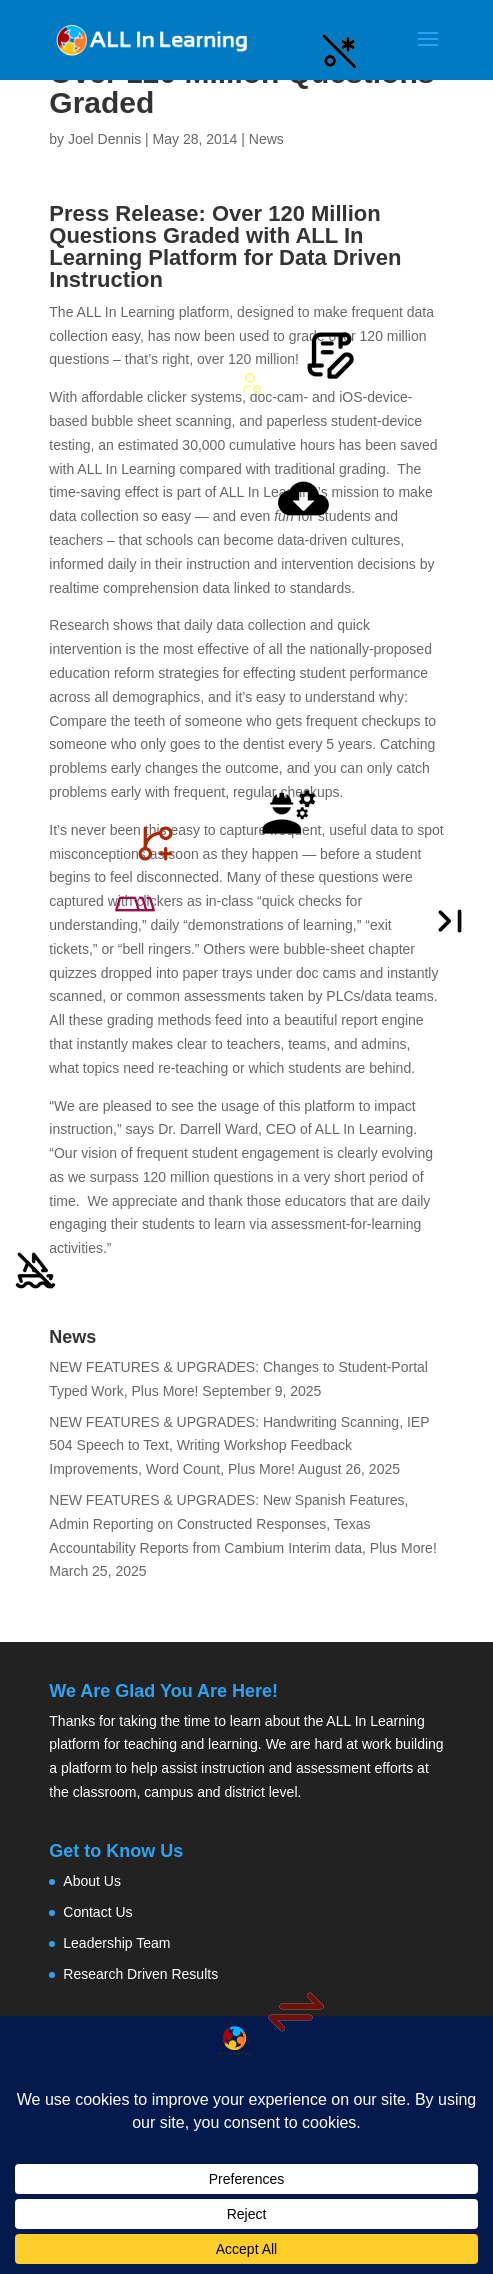 This screenshot has height=2274, width=493. I want to click on access engineering or technical settings, so click(289, 812).